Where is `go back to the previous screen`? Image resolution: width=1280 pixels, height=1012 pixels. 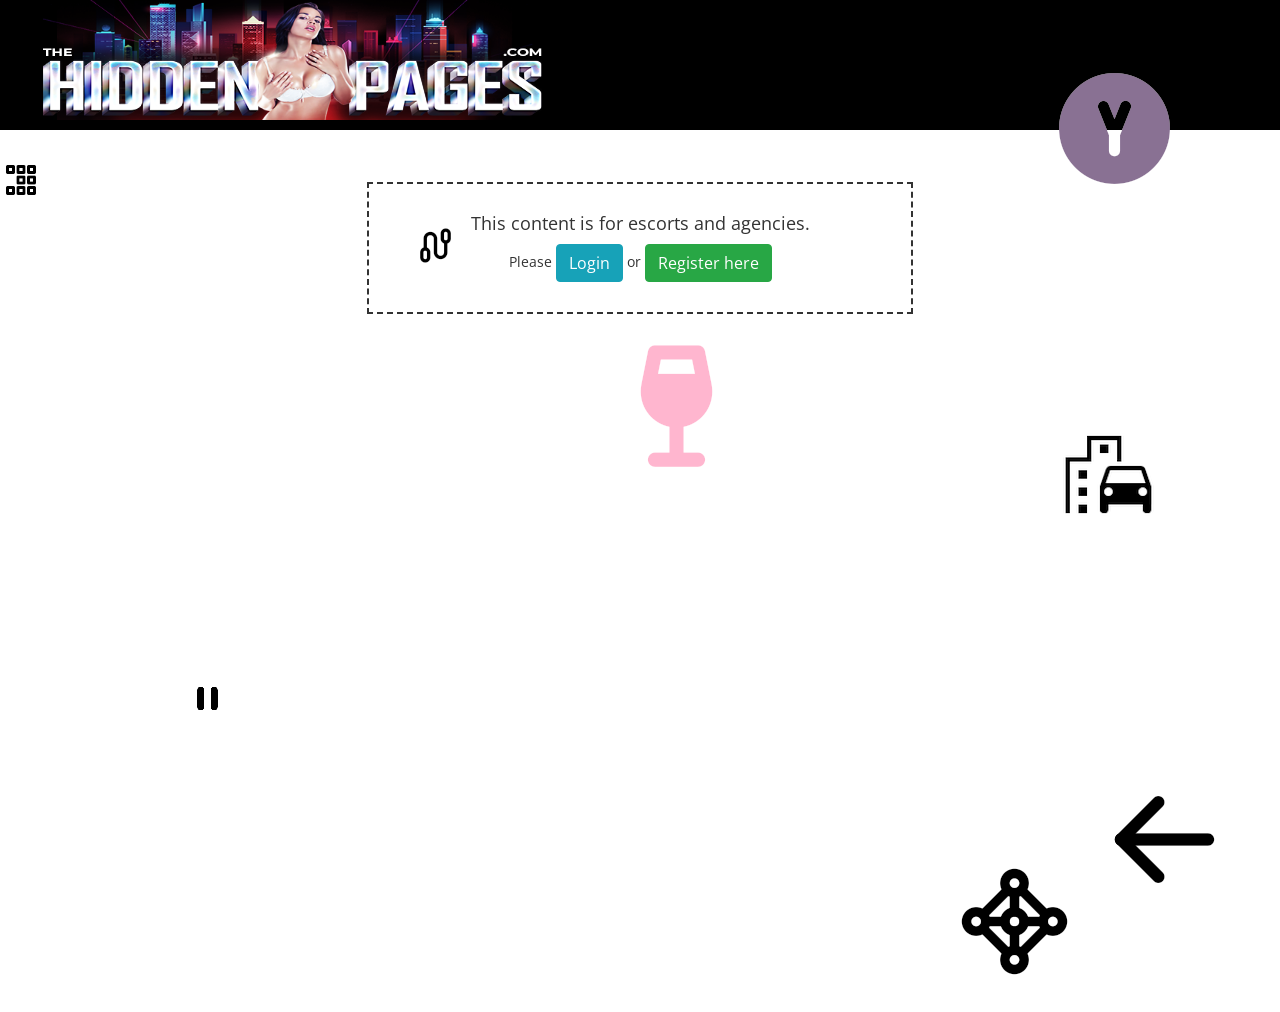
go back to the previous screen is located at coordinates (1164, 839).